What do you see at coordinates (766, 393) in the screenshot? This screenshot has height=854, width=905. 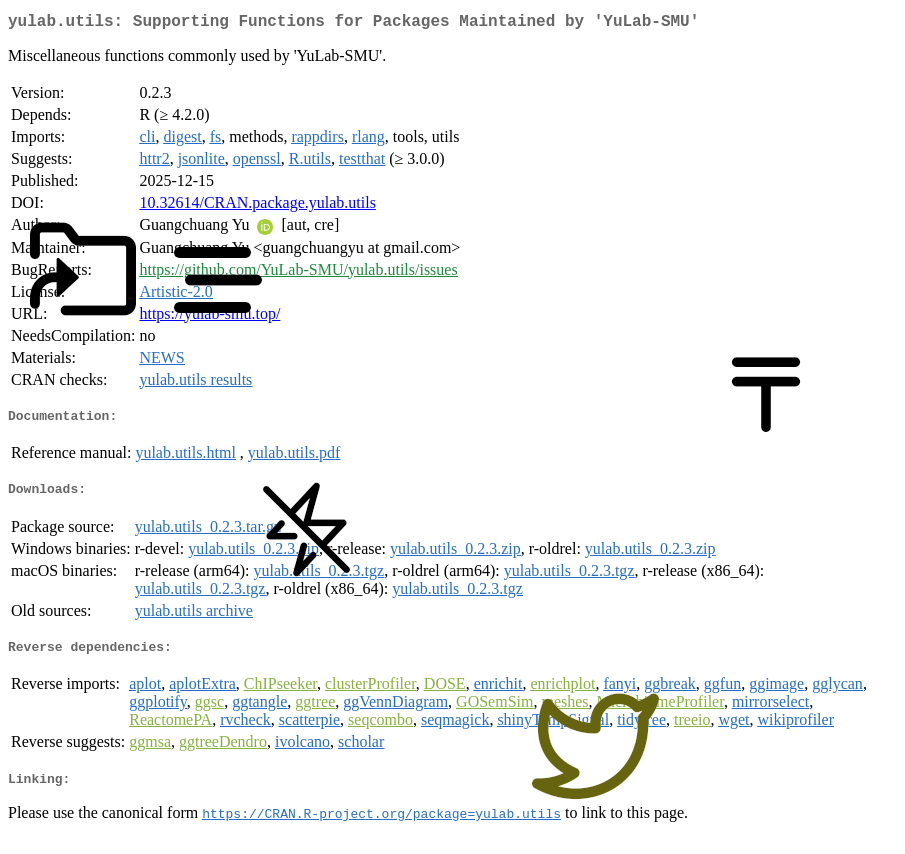 I see `indicates kazakhstani tenge currency` at bounding box center [766, 393].